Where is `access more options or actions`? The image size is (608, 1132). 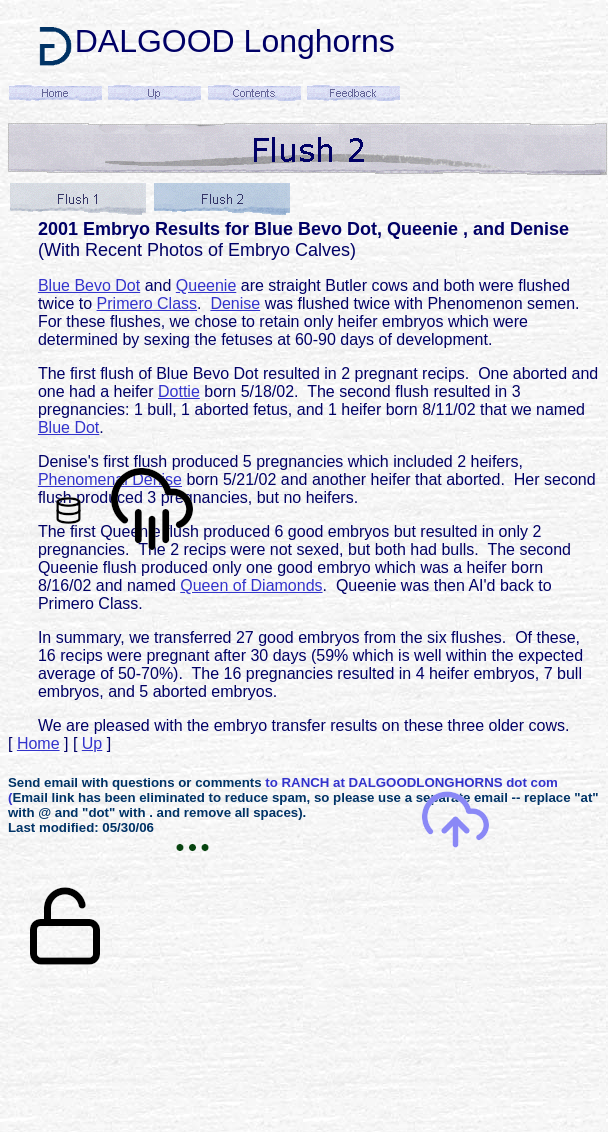 access more options or actions is located at coordinates (192, 847).